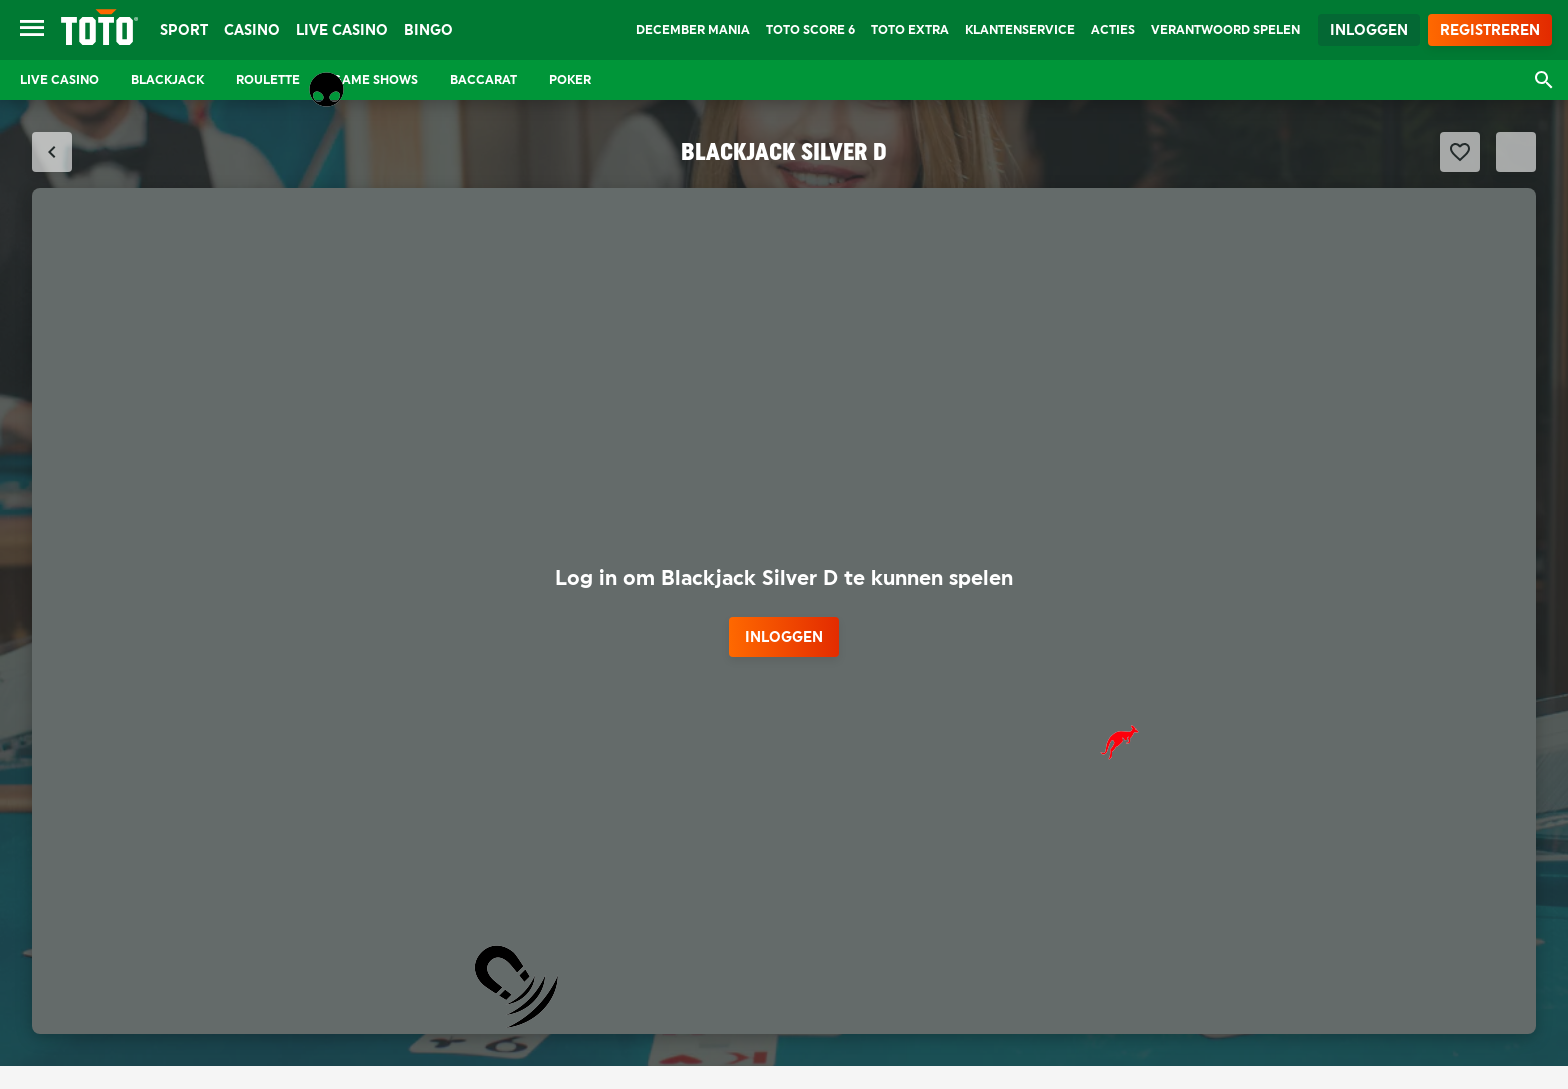  Describe the element at coordinates (326, 89) in the screenshot. I see `select or summon a soul vessel item` at that location.